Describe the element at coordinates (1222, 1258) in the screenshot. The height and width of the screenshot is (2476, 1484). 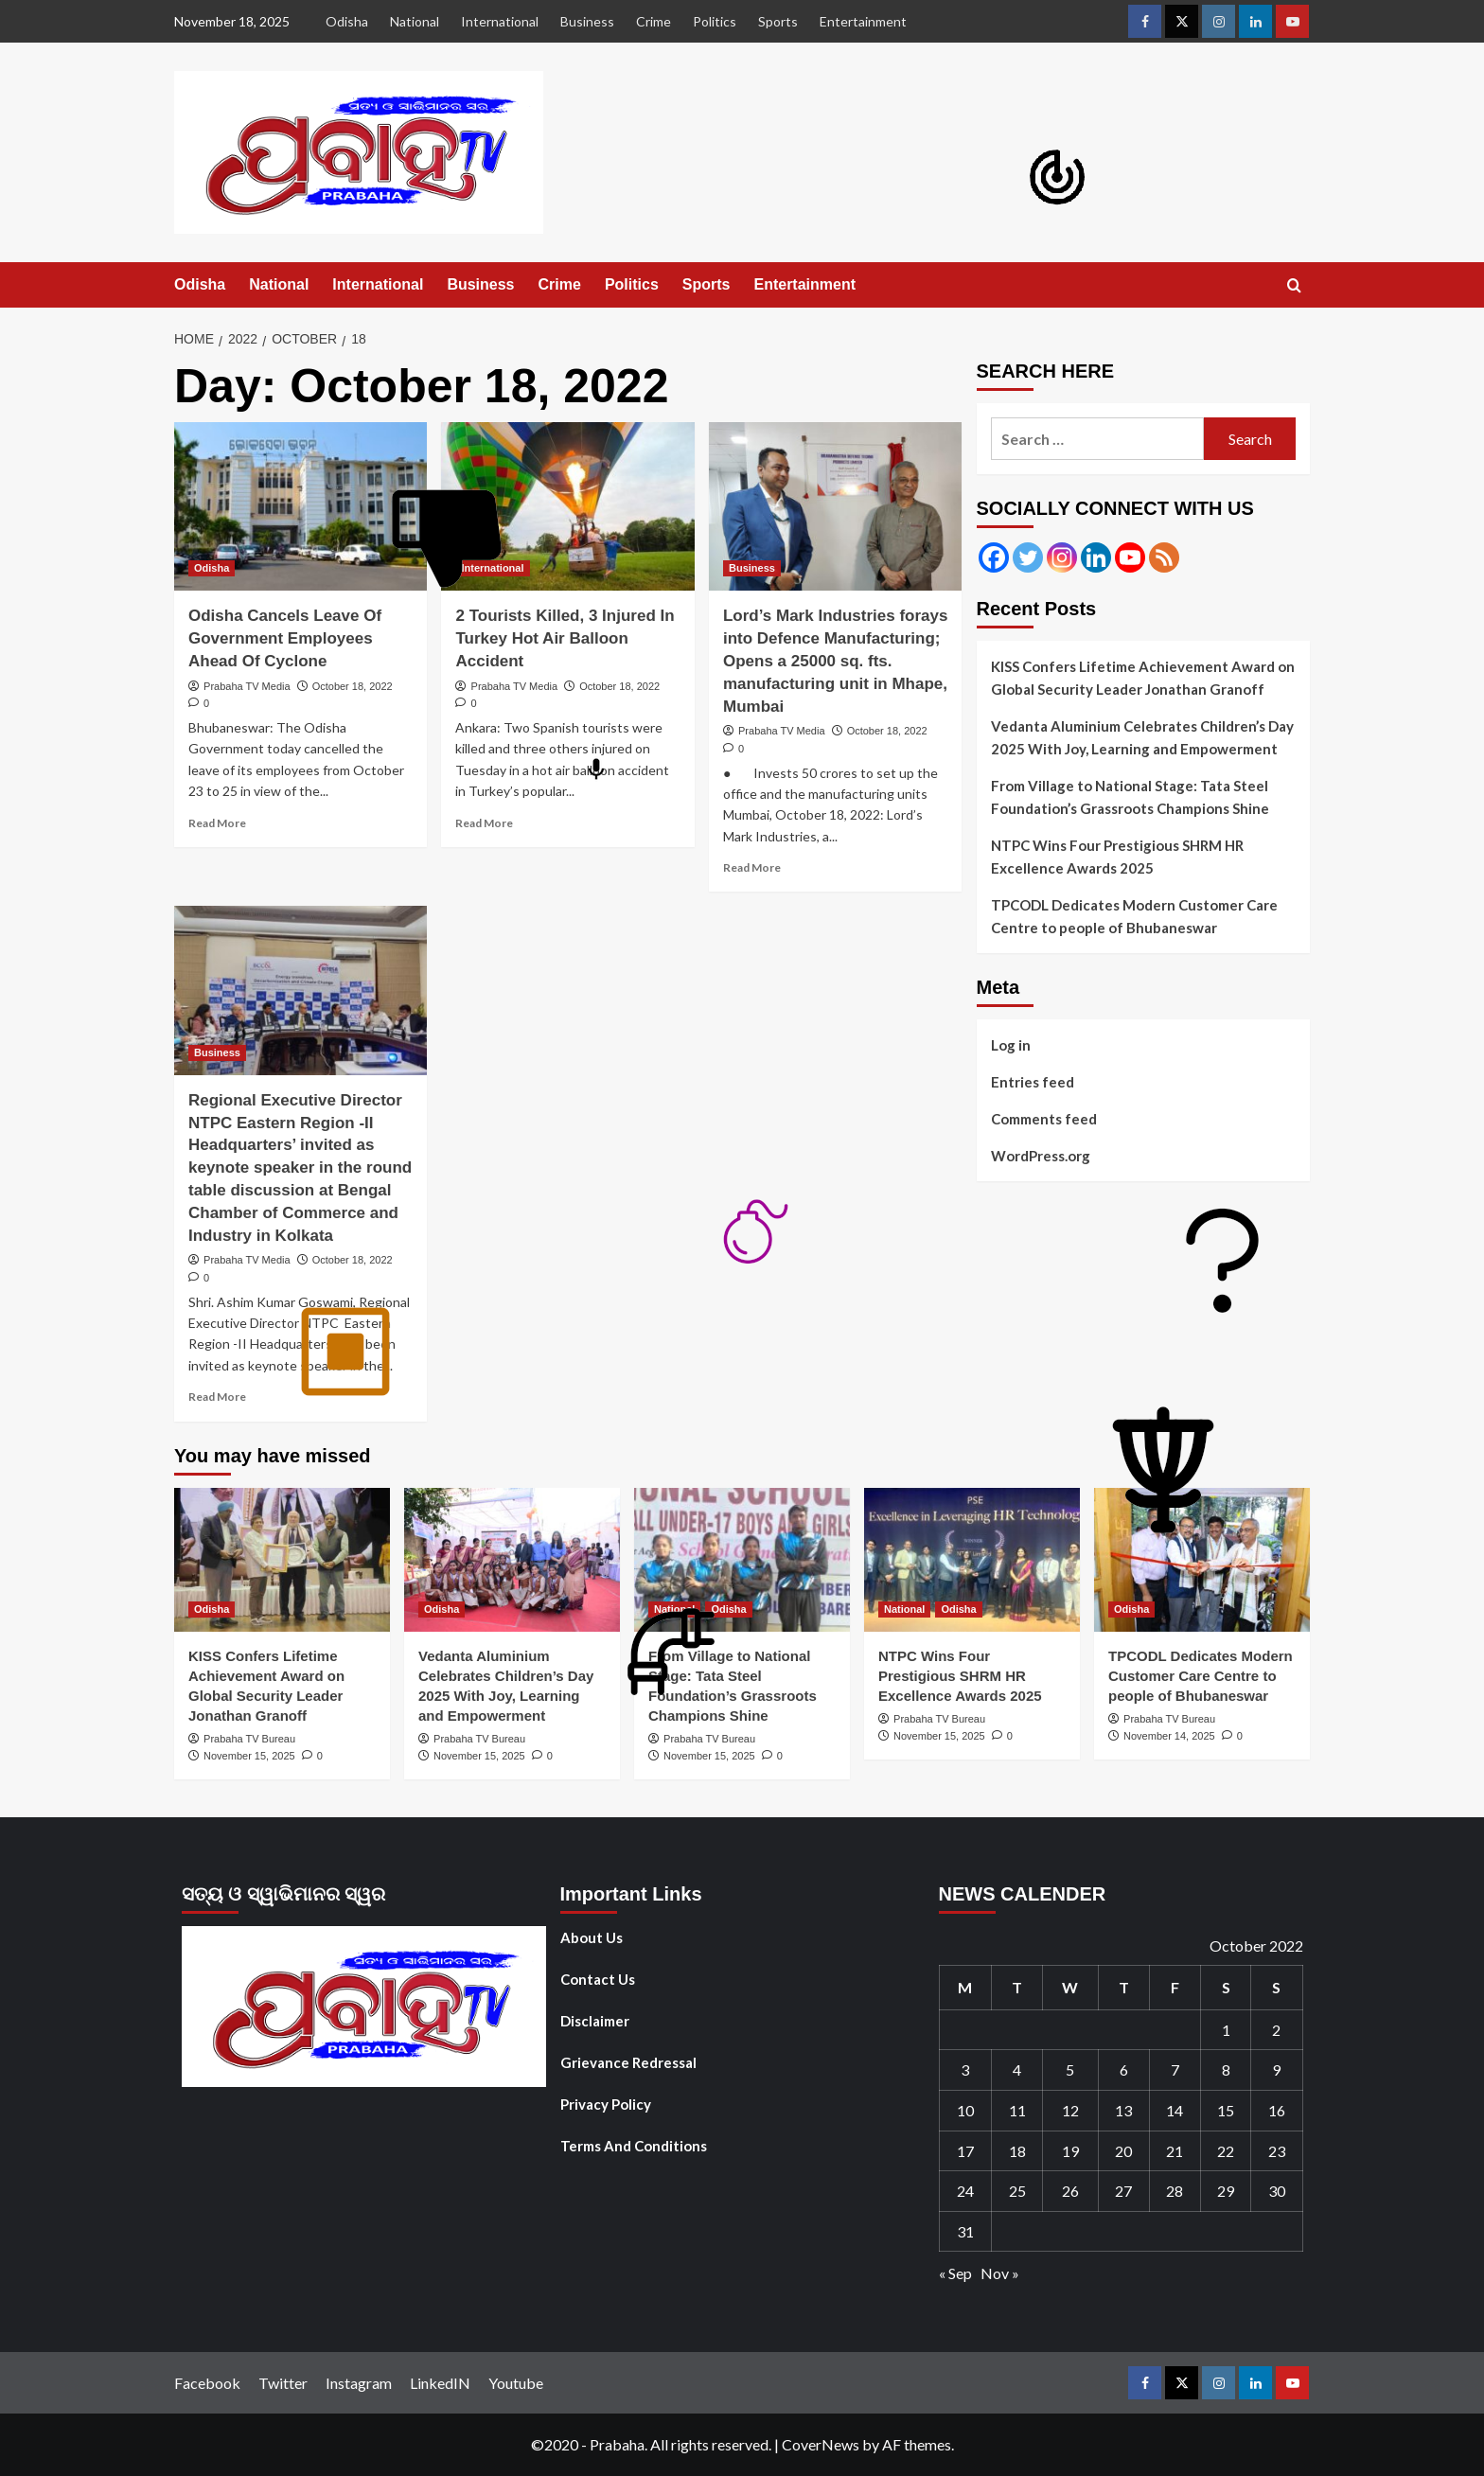
I see `access help or support` at that location.